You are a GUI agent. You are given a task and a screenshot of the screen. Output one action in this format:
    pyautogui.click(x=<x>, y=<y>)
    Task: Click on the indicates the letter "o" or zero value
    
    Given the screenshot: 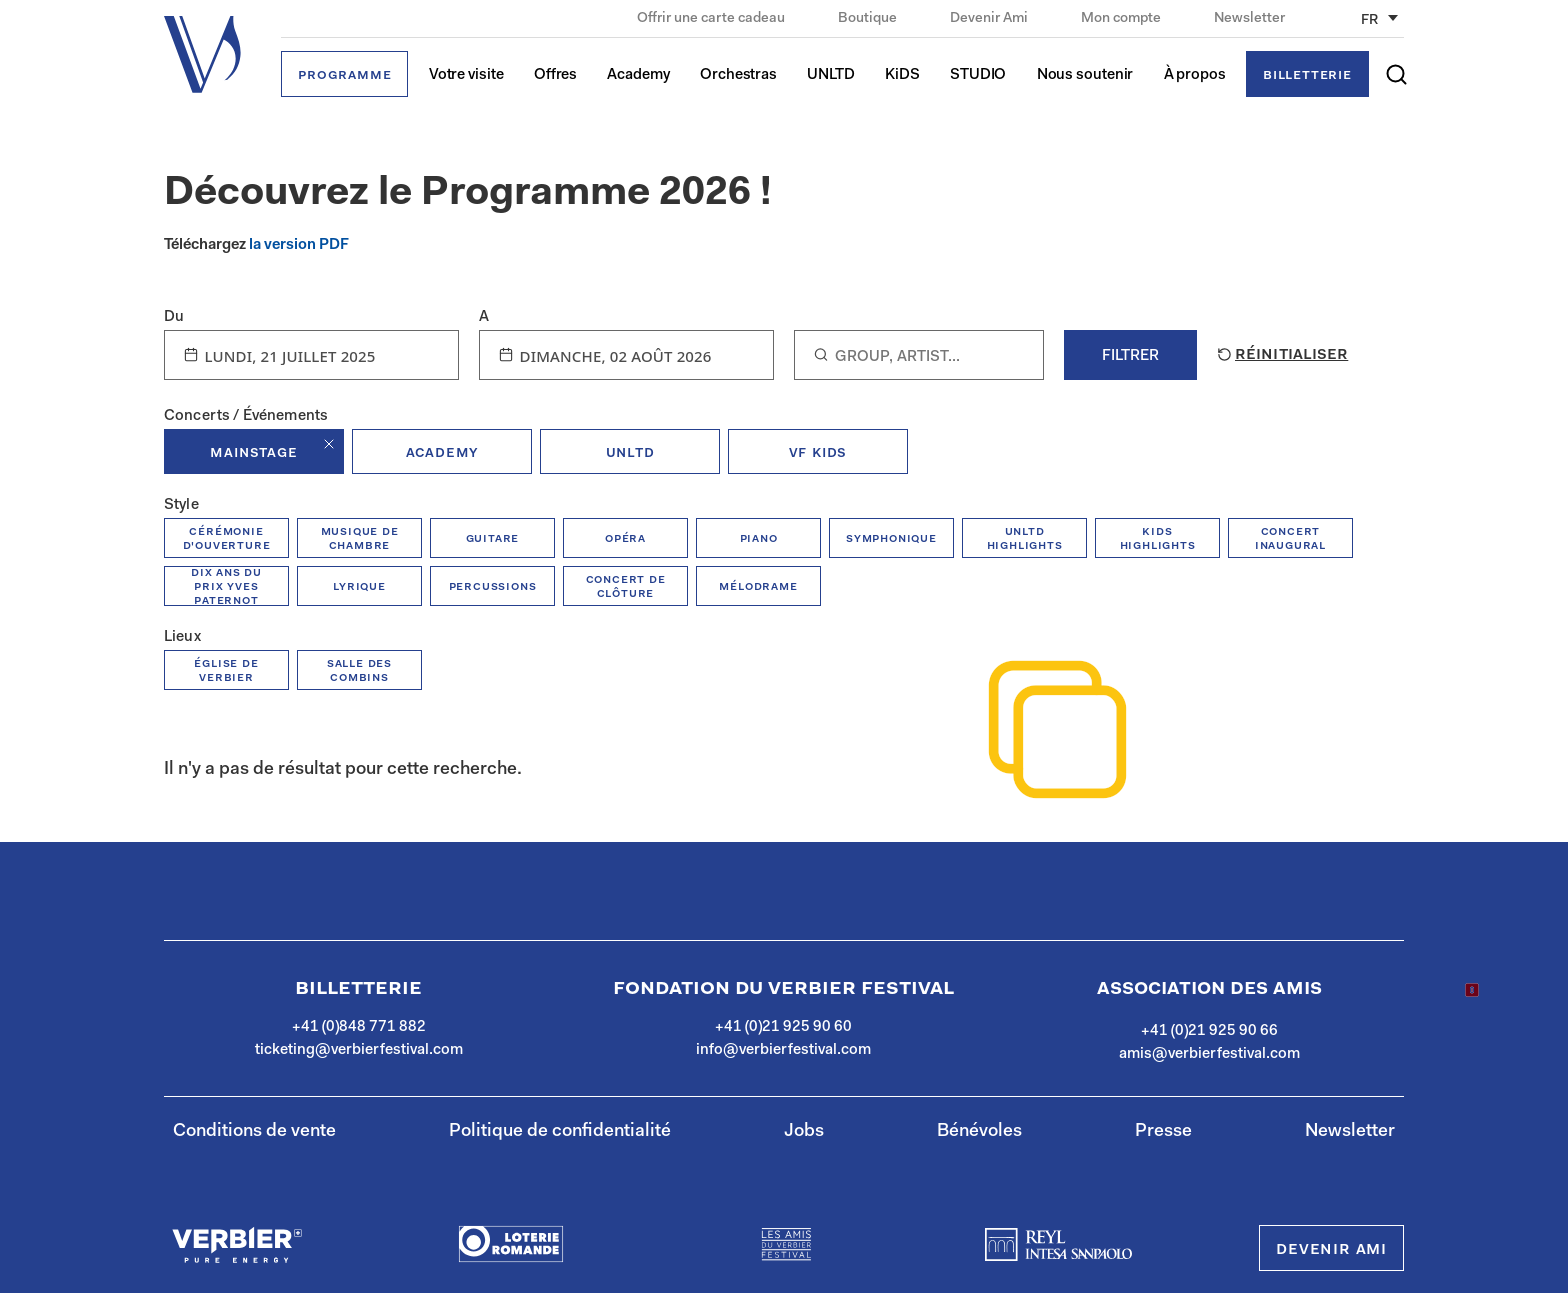 What is the action you would take?
    pyautogui.click(x=1472, y=990)
    